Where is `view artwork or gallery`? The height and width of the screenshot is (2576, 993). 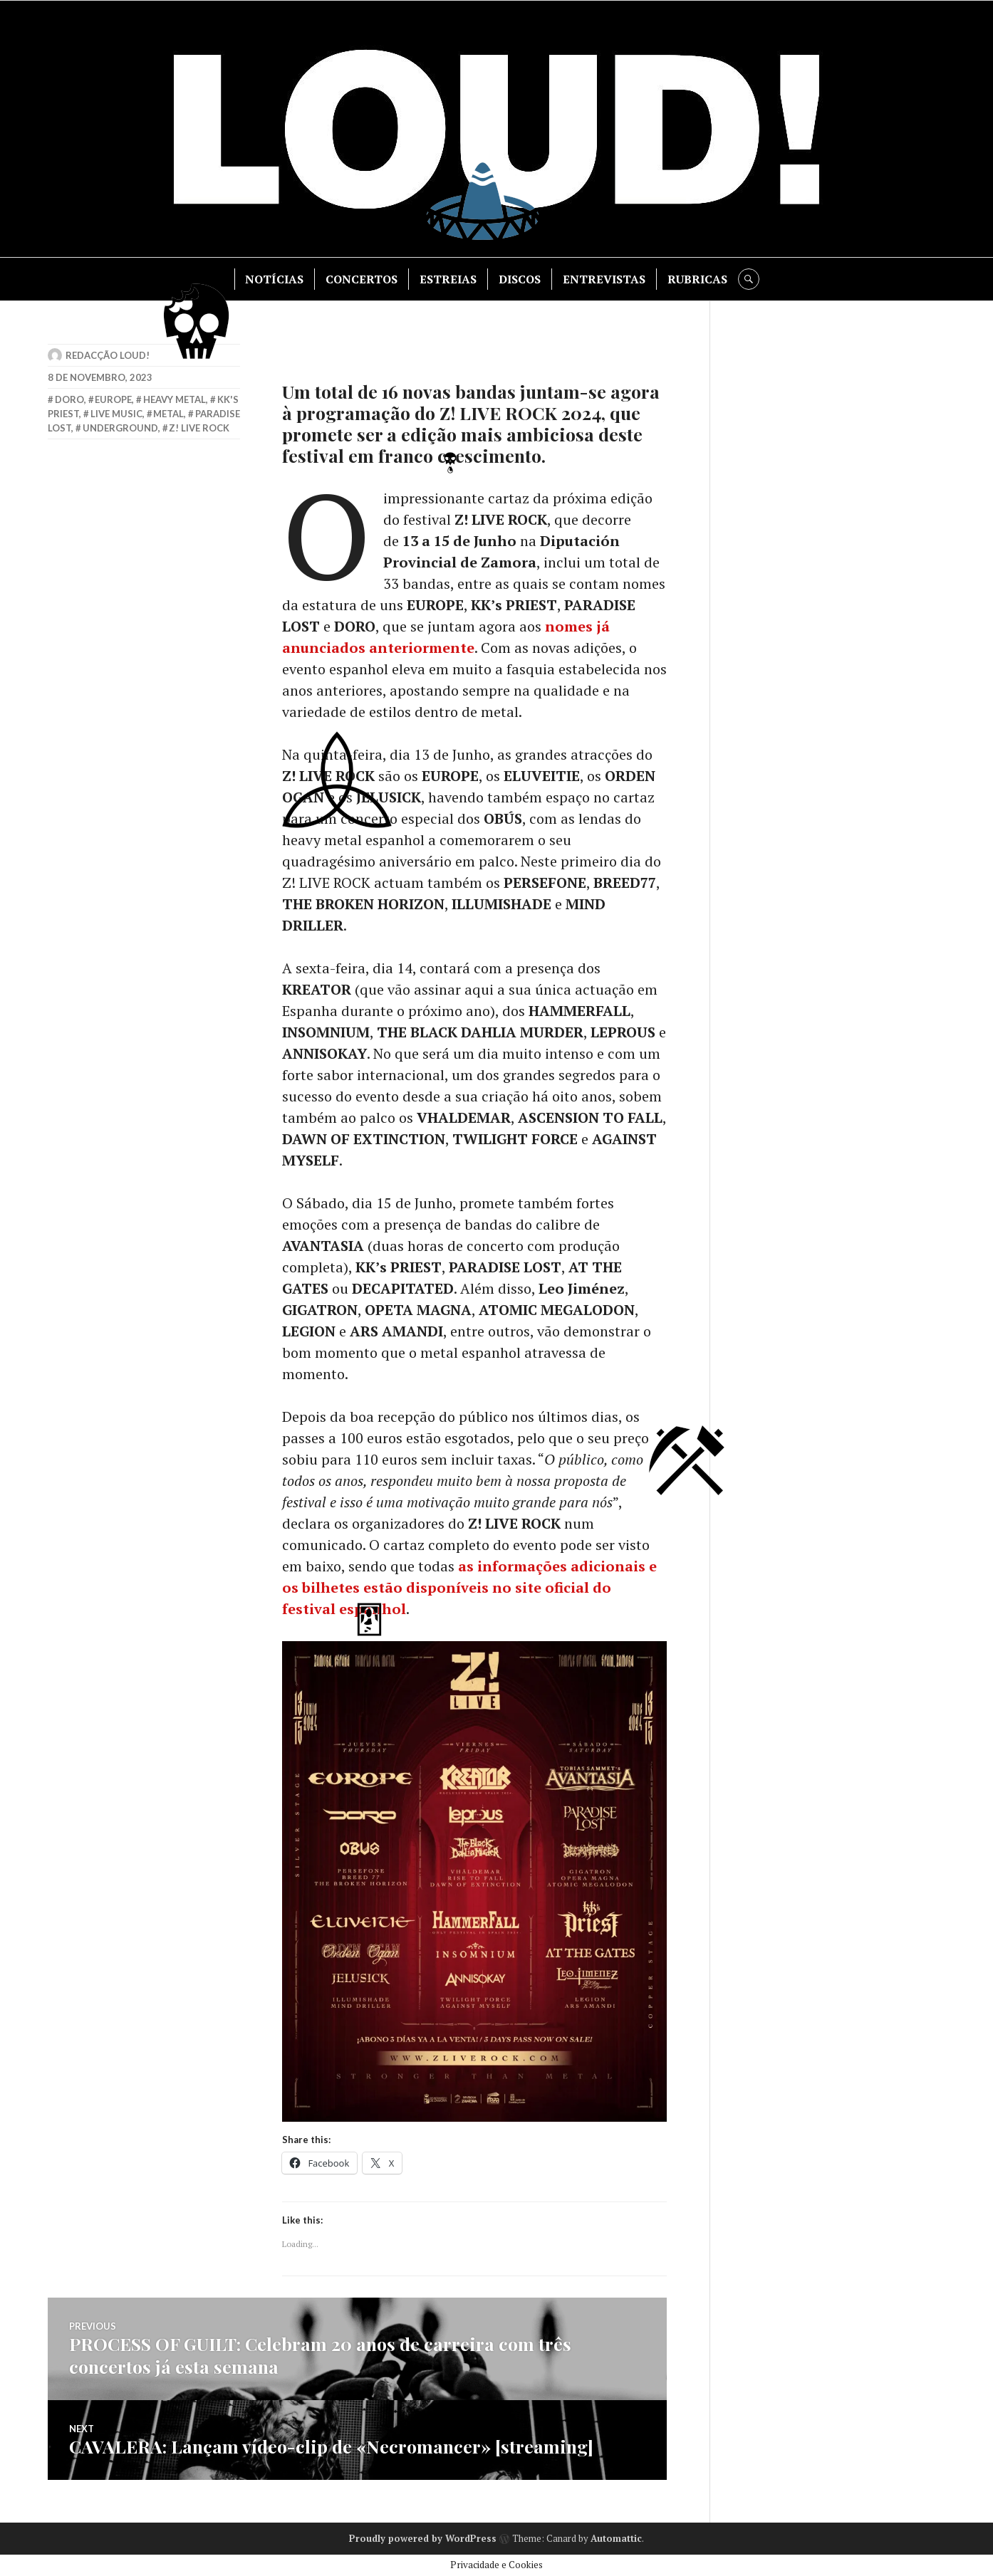
view artwork or gallery is located at coordinates (369, 1619).